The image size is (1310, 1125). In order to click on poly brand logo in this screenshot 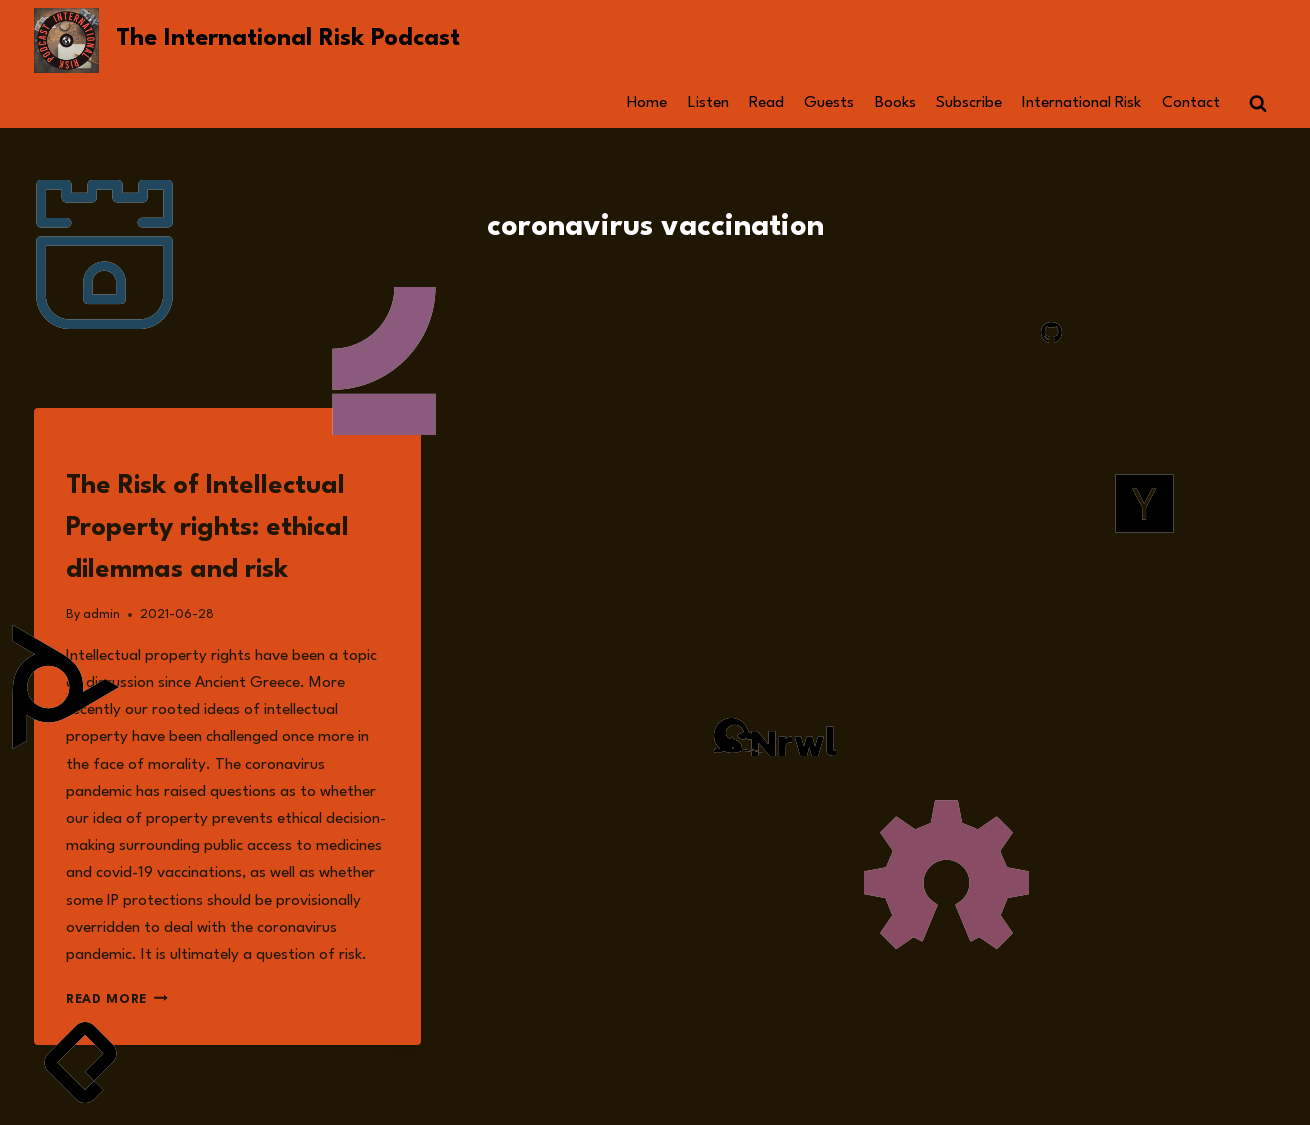, I will do `click(66, 687)`.